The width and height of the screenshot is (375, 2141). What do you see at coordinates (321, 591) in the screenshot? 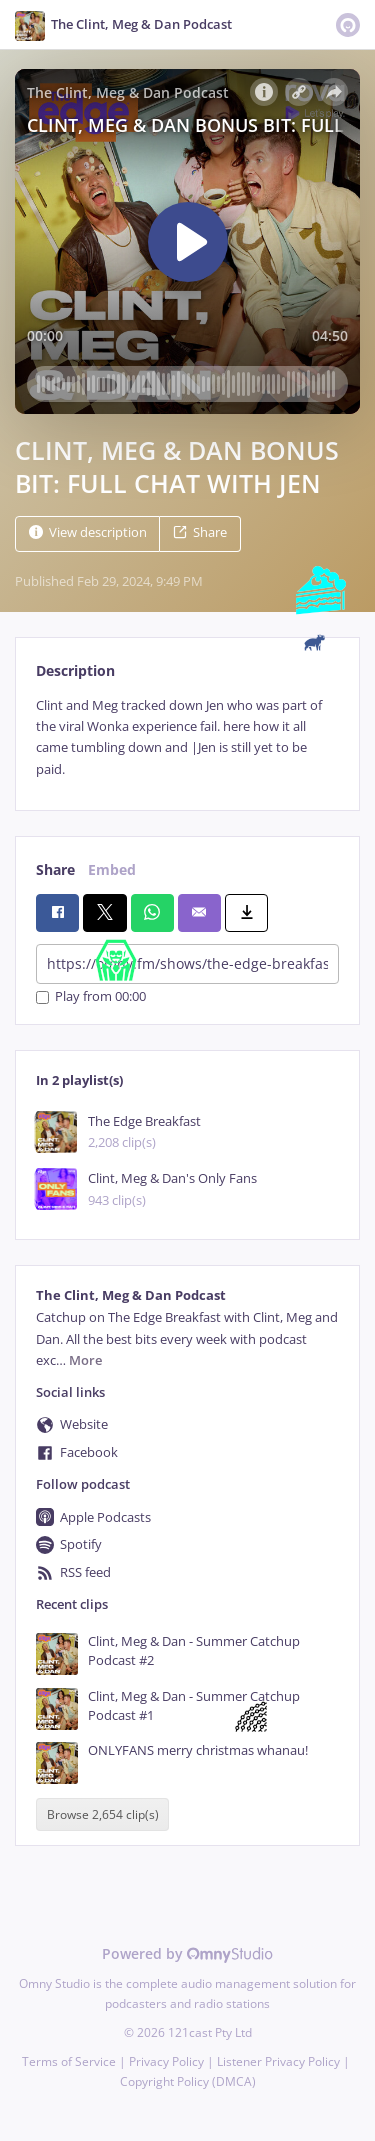
I see `view birthday or celebration events` at bounding box center [321, 591].